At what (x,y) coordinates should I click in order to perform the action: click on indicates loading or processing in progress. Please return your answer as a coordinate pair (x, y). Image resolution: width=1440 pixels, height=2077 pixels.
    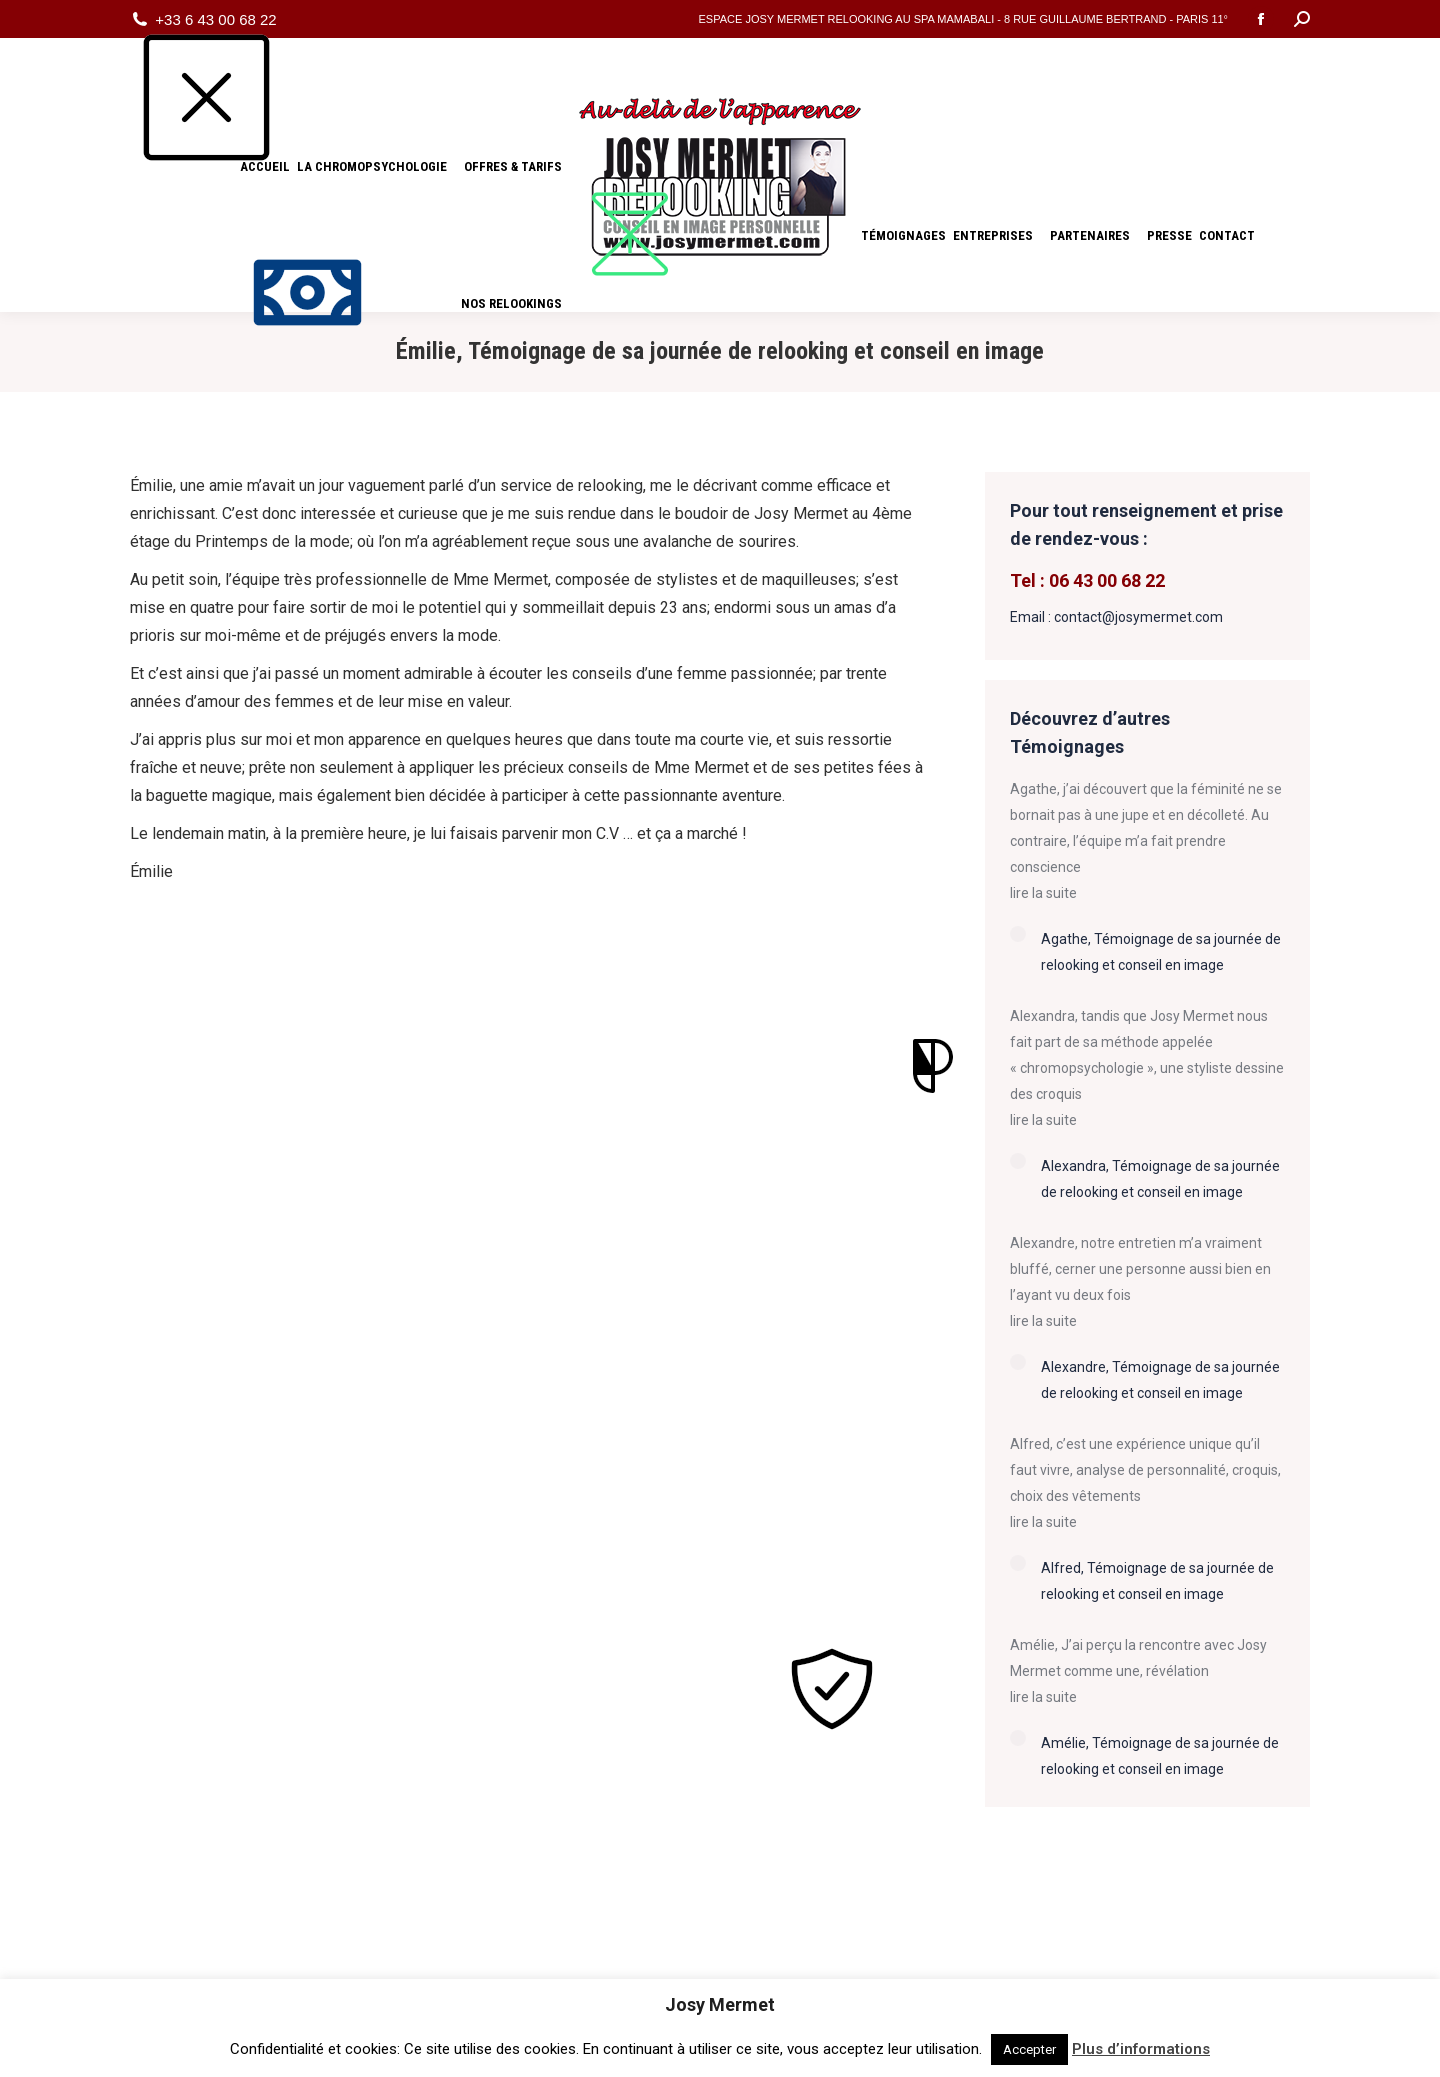
    Looking at the image, I should click on (630, 234).